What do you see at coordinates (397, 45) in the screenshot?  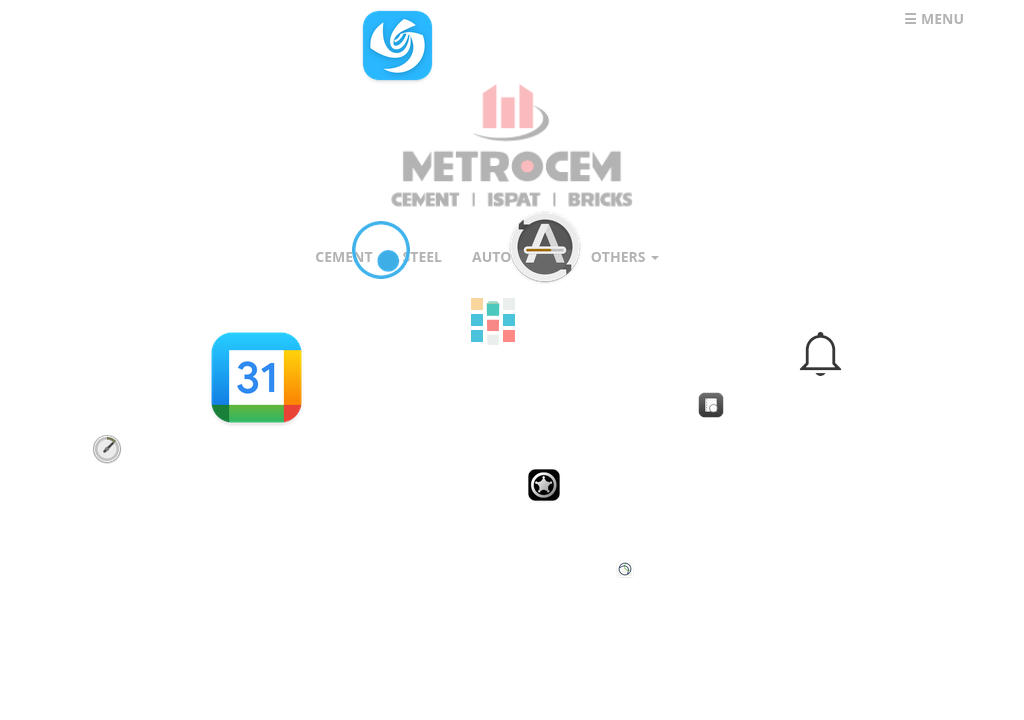 I see `open deepin operating system settings or app store` at bounding box center [397, 45].